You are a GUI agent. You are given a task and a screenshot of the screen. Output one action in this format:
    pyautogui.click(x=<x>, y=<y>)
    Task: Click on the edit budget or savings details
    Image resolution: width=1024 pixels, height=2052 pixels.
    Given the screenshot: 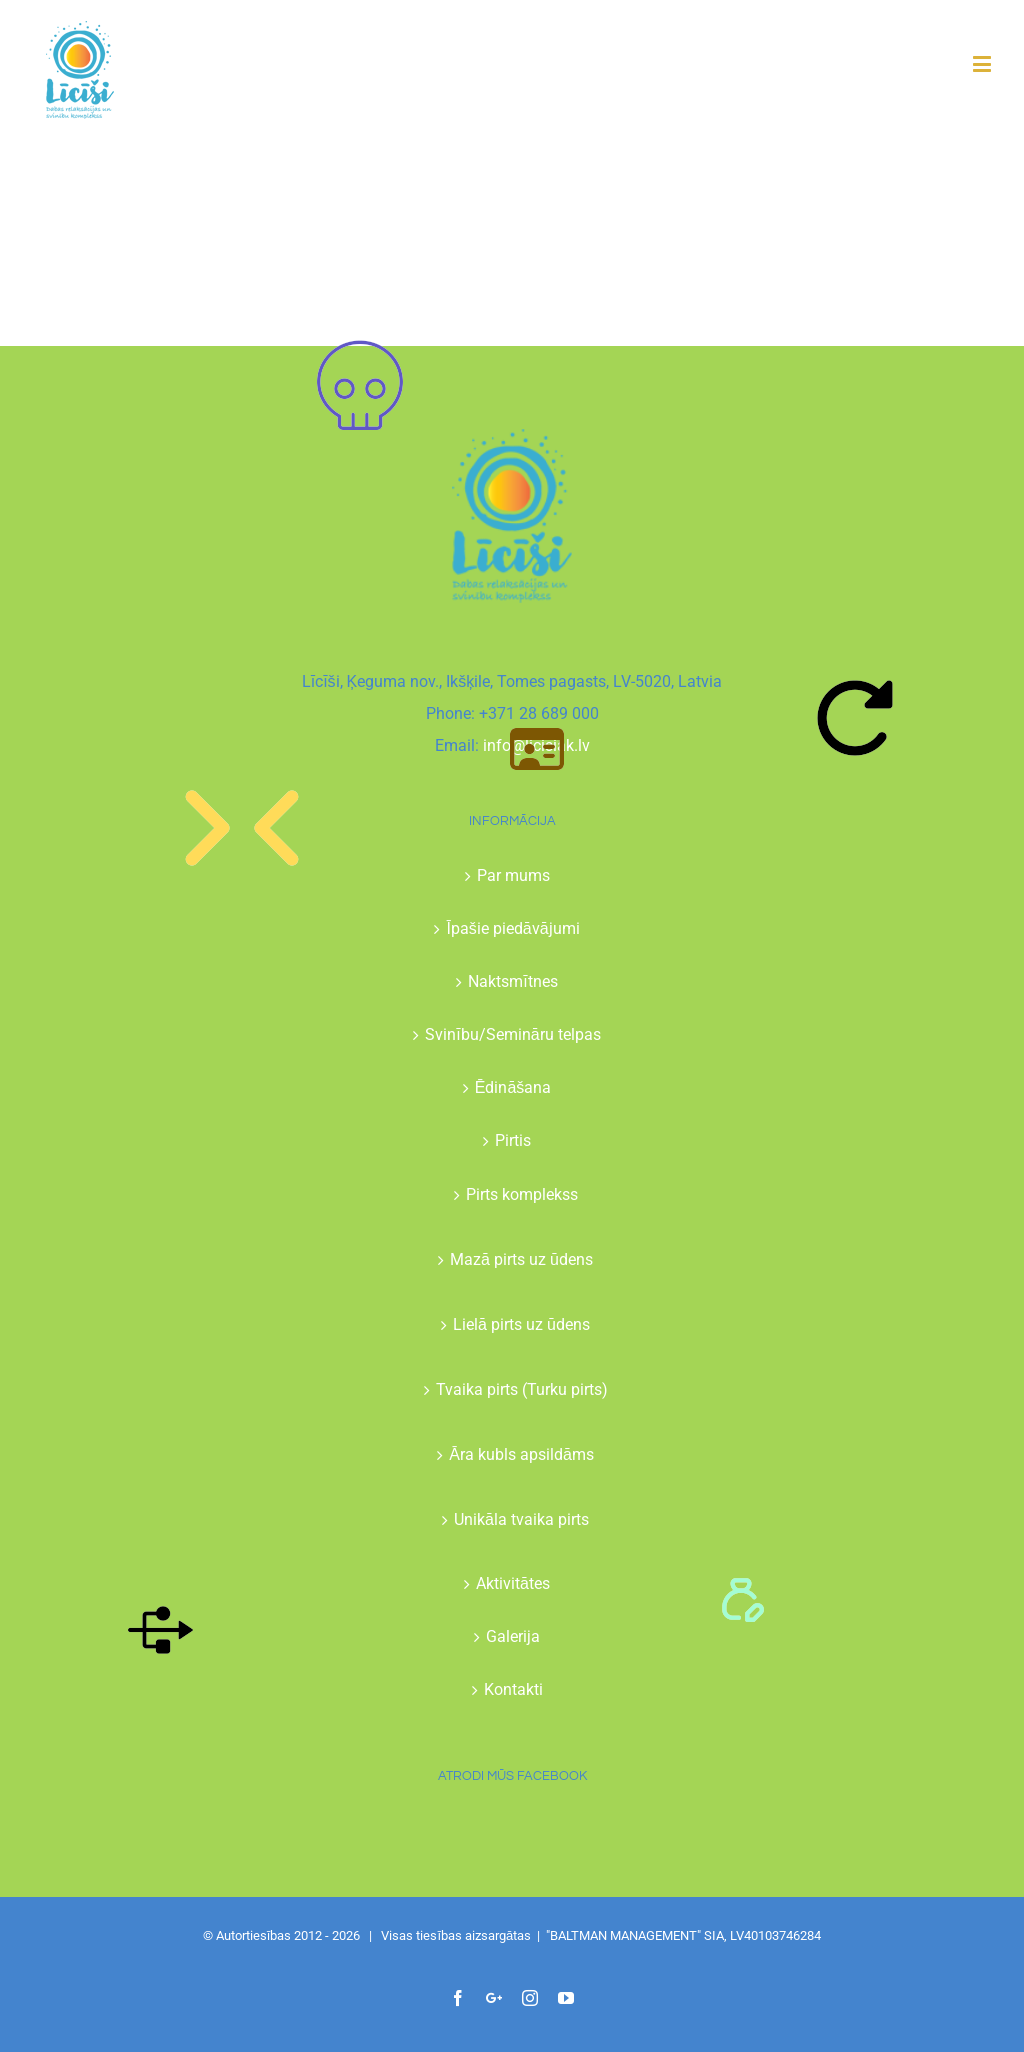 What is the action you would take?
    pyautogui.click(x=741, y=1599)
    